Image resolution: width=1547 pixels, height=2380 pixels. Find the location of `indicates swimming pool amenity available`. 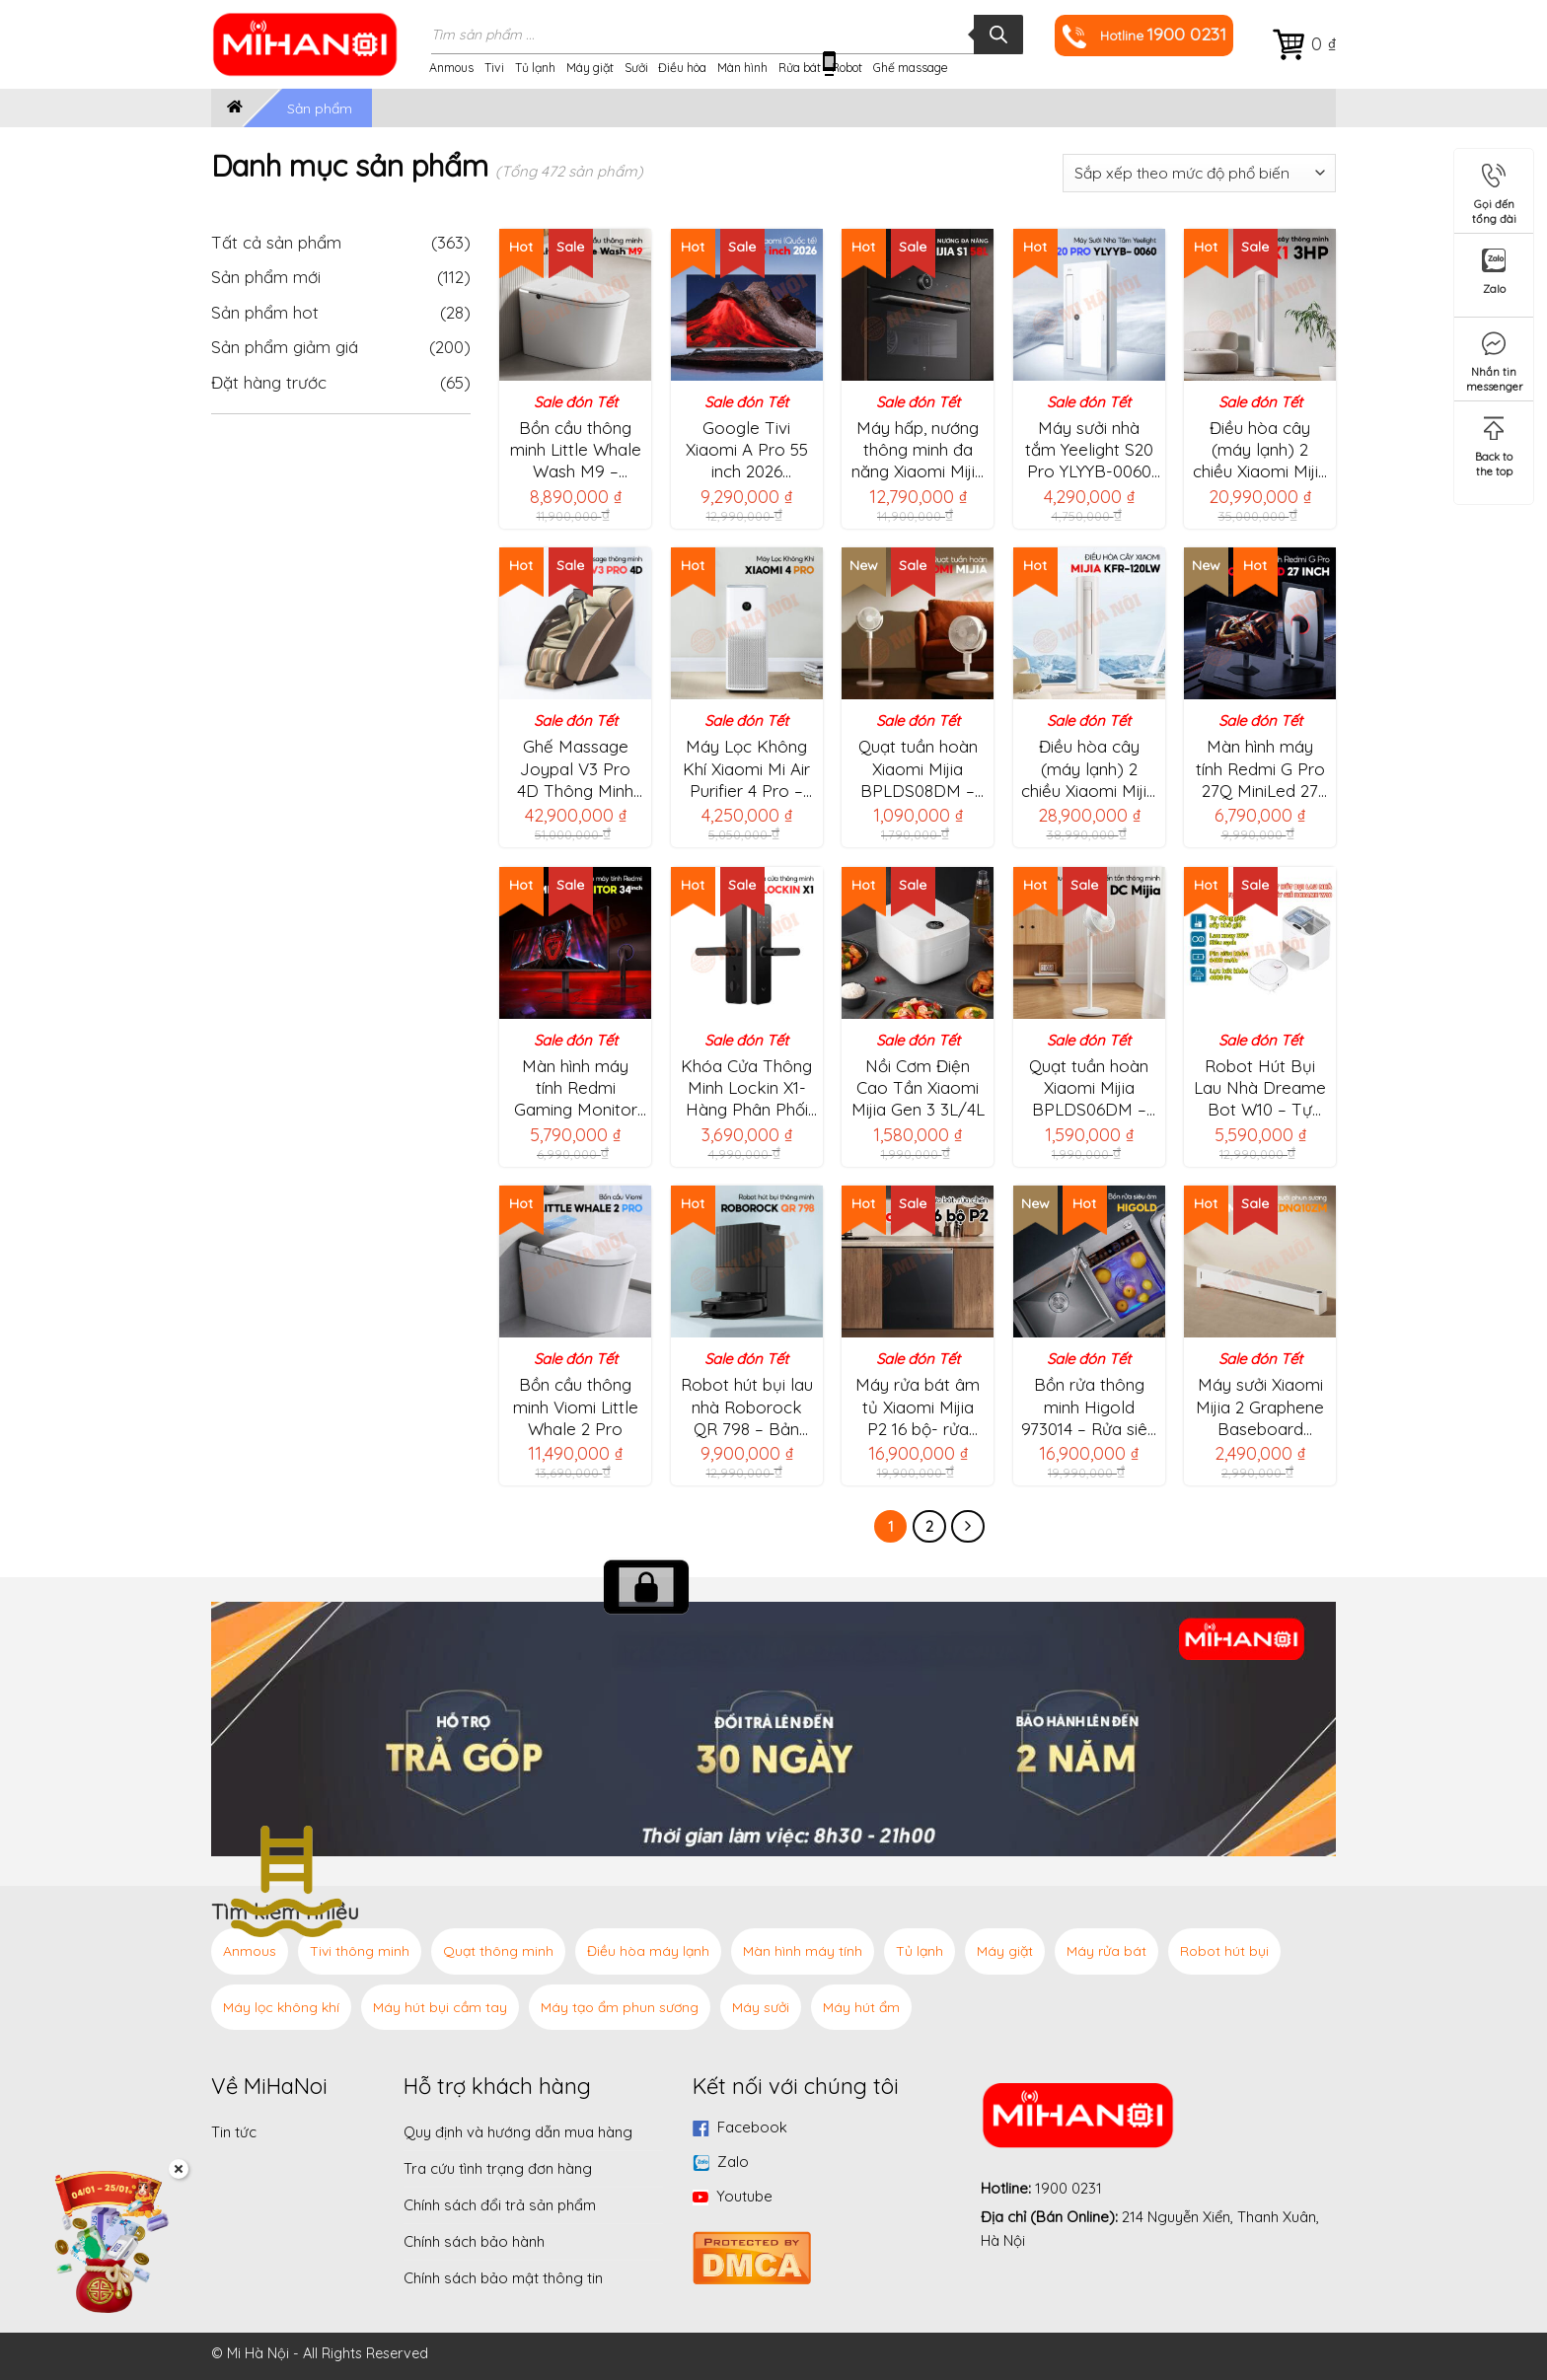

indicates swimming pool amenity available is located at coordinates (286, 1881).